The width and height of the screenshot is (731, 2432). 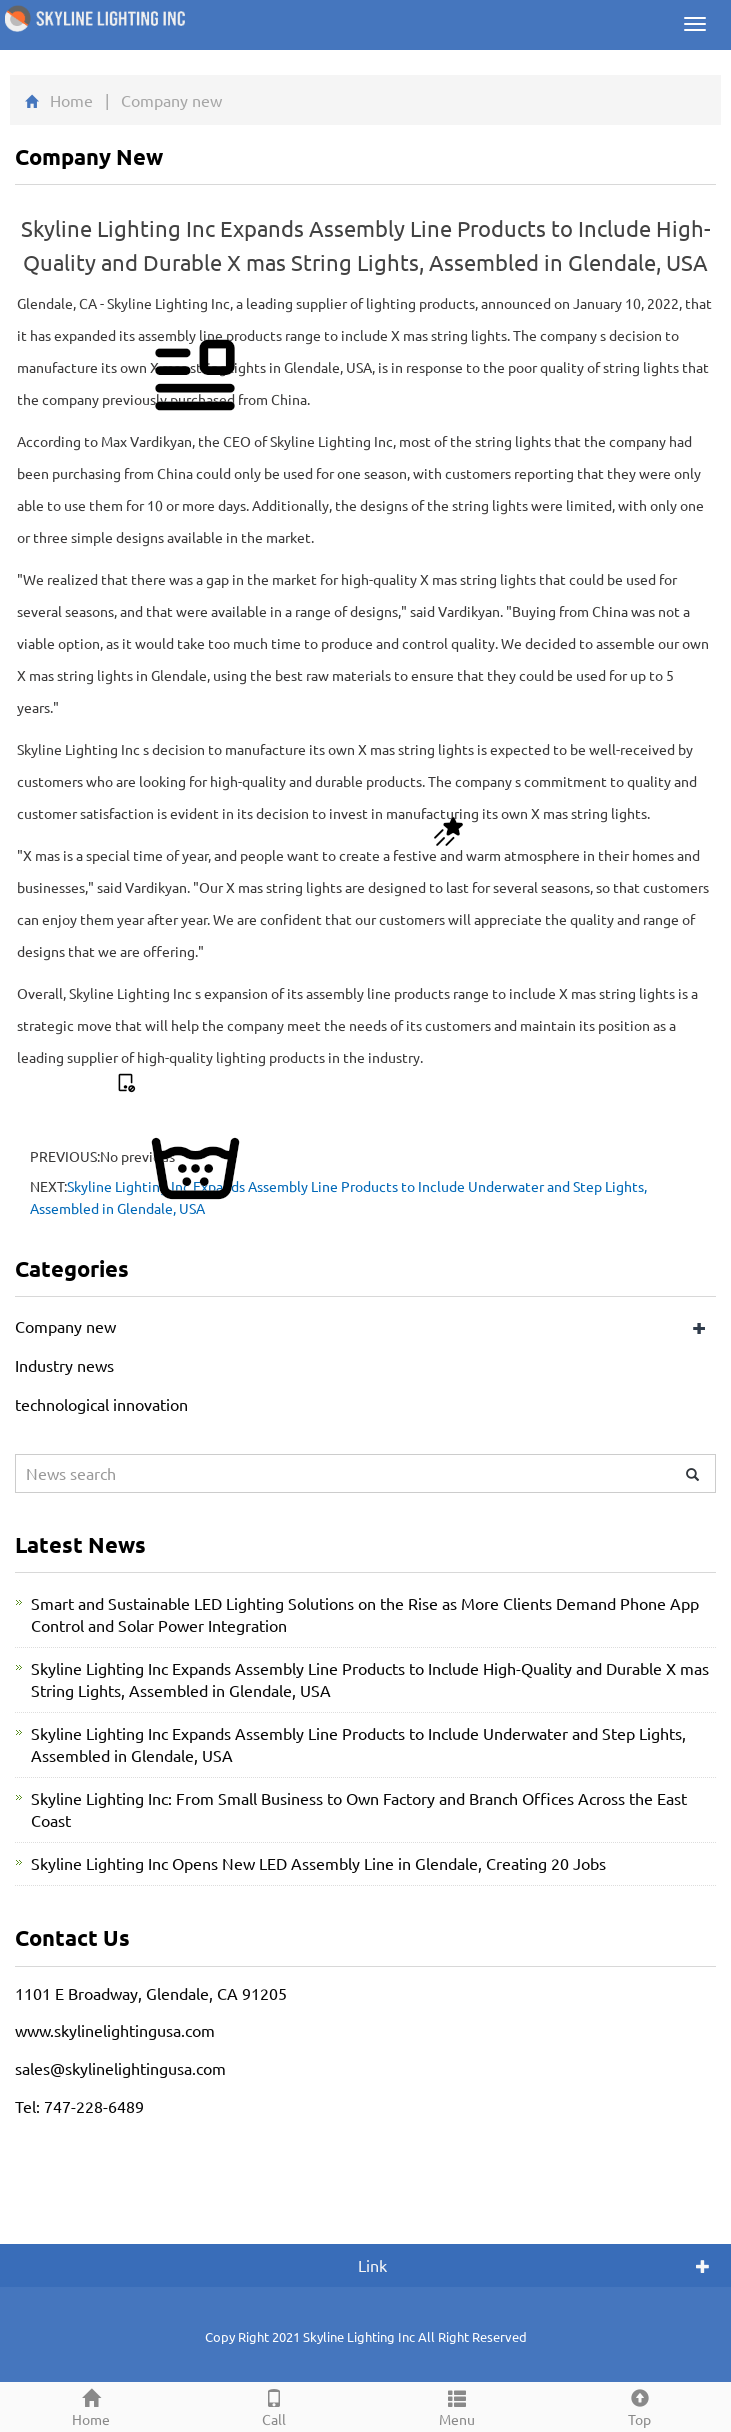 I want to click on cancel tablet connection or pairing, so click(x=125, y=1082).